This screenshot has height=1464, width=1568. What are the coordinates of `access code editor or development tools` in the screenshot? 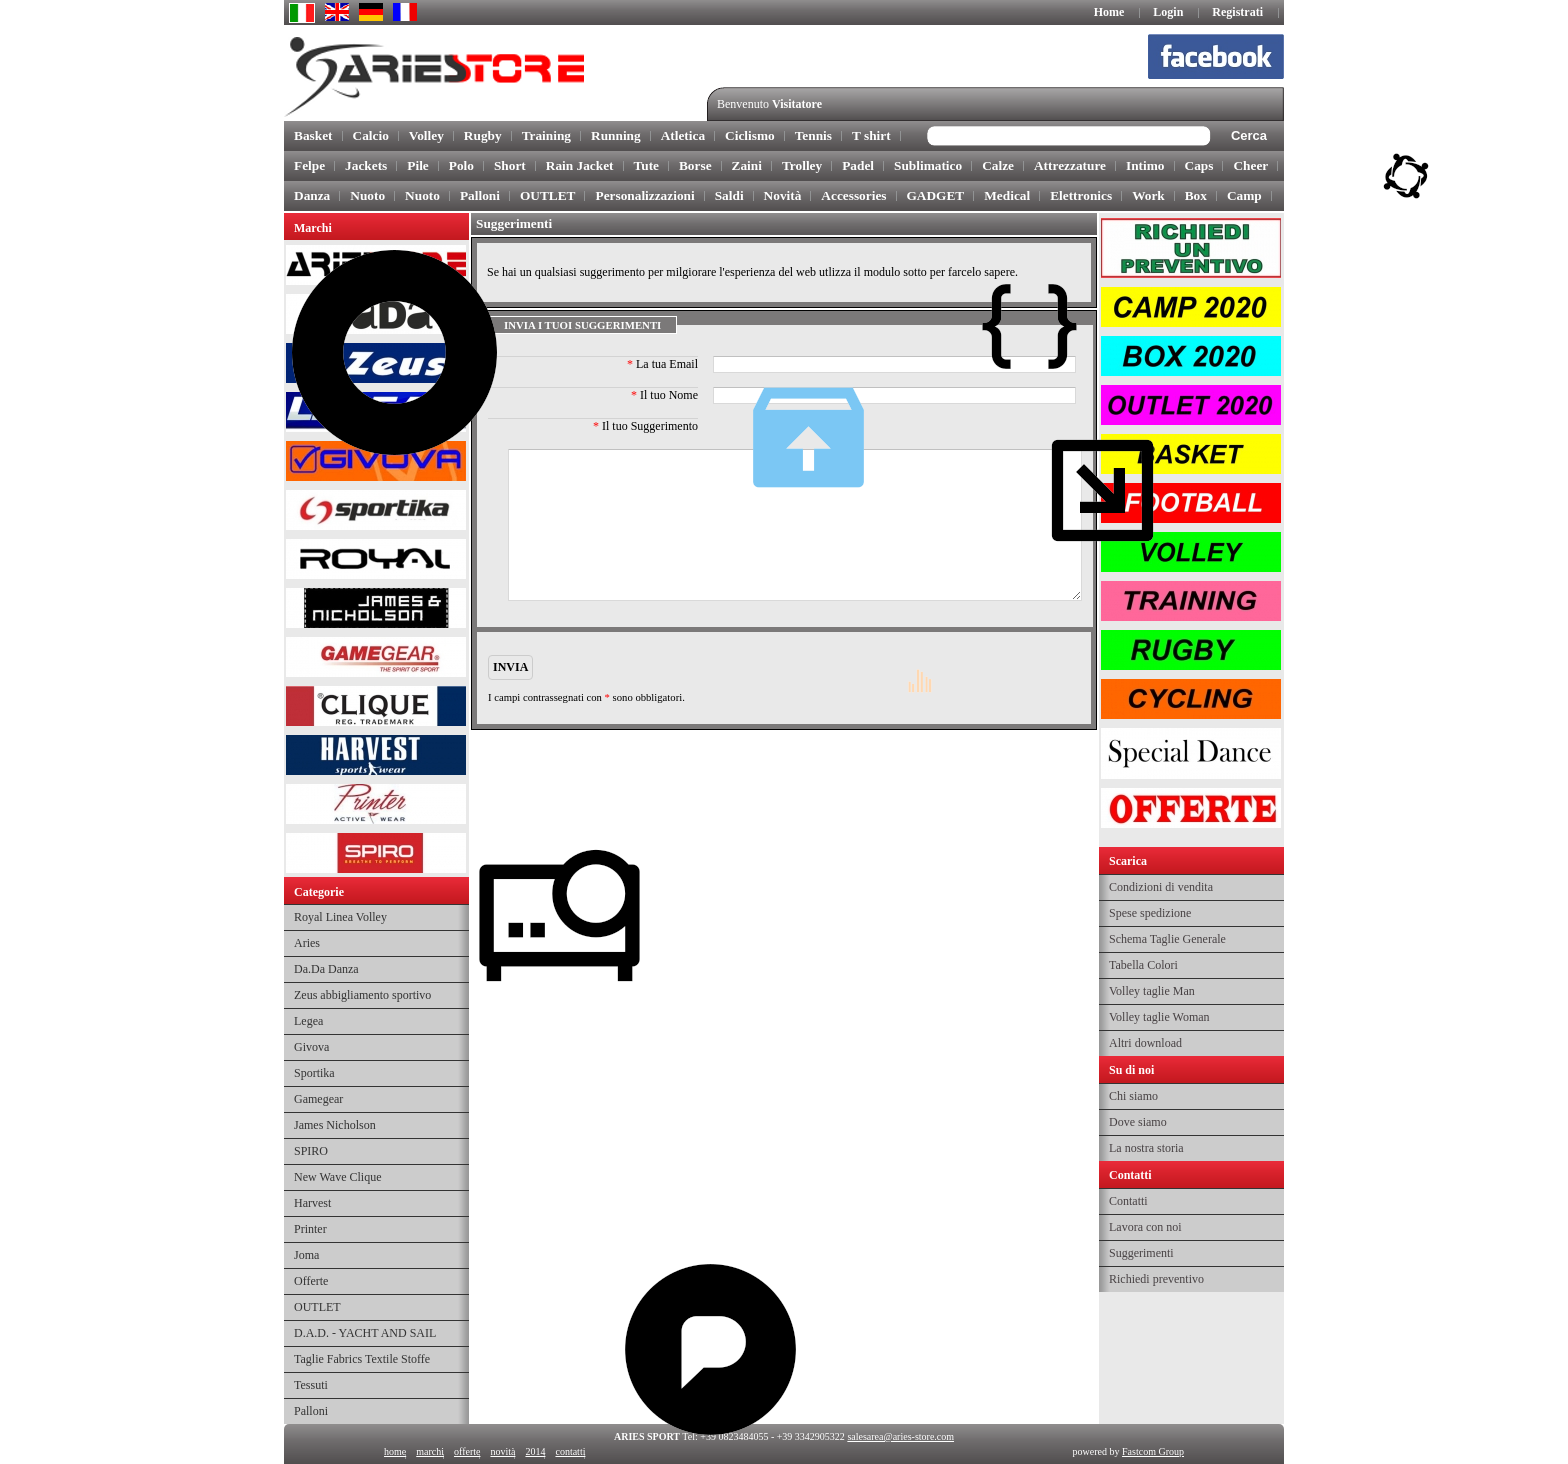 It's located at (1029, 326).